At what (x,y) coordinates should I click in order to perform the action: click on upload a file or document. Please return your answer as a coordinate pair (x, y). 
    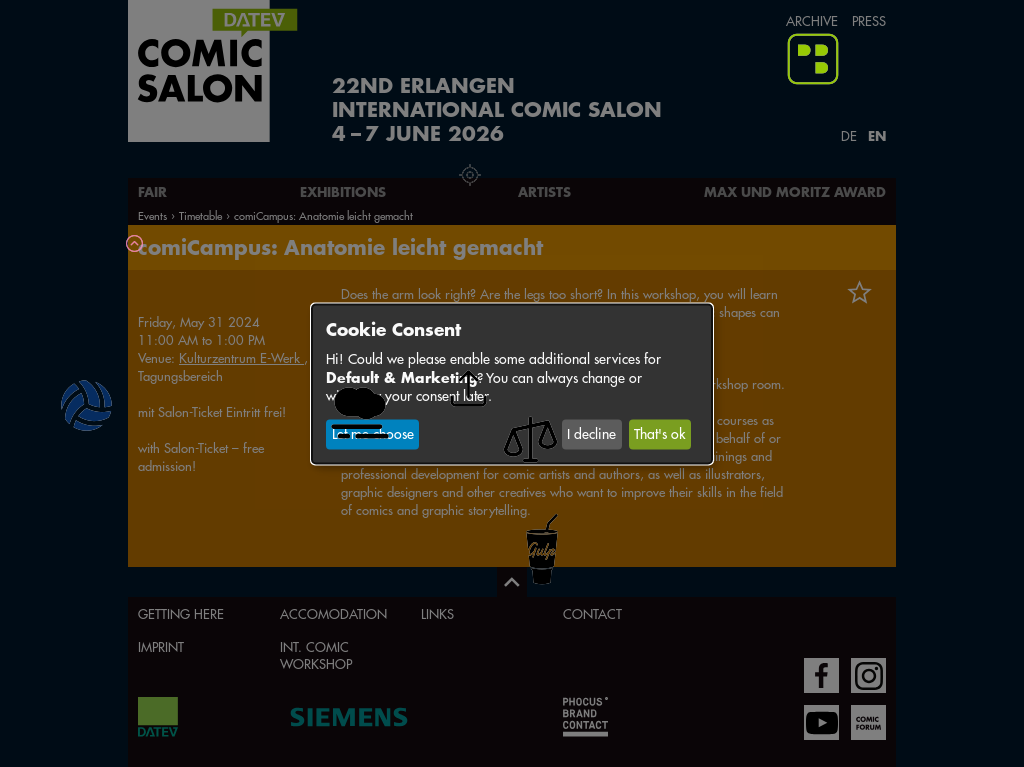
    Looking at the image, I should click on (468, 388).